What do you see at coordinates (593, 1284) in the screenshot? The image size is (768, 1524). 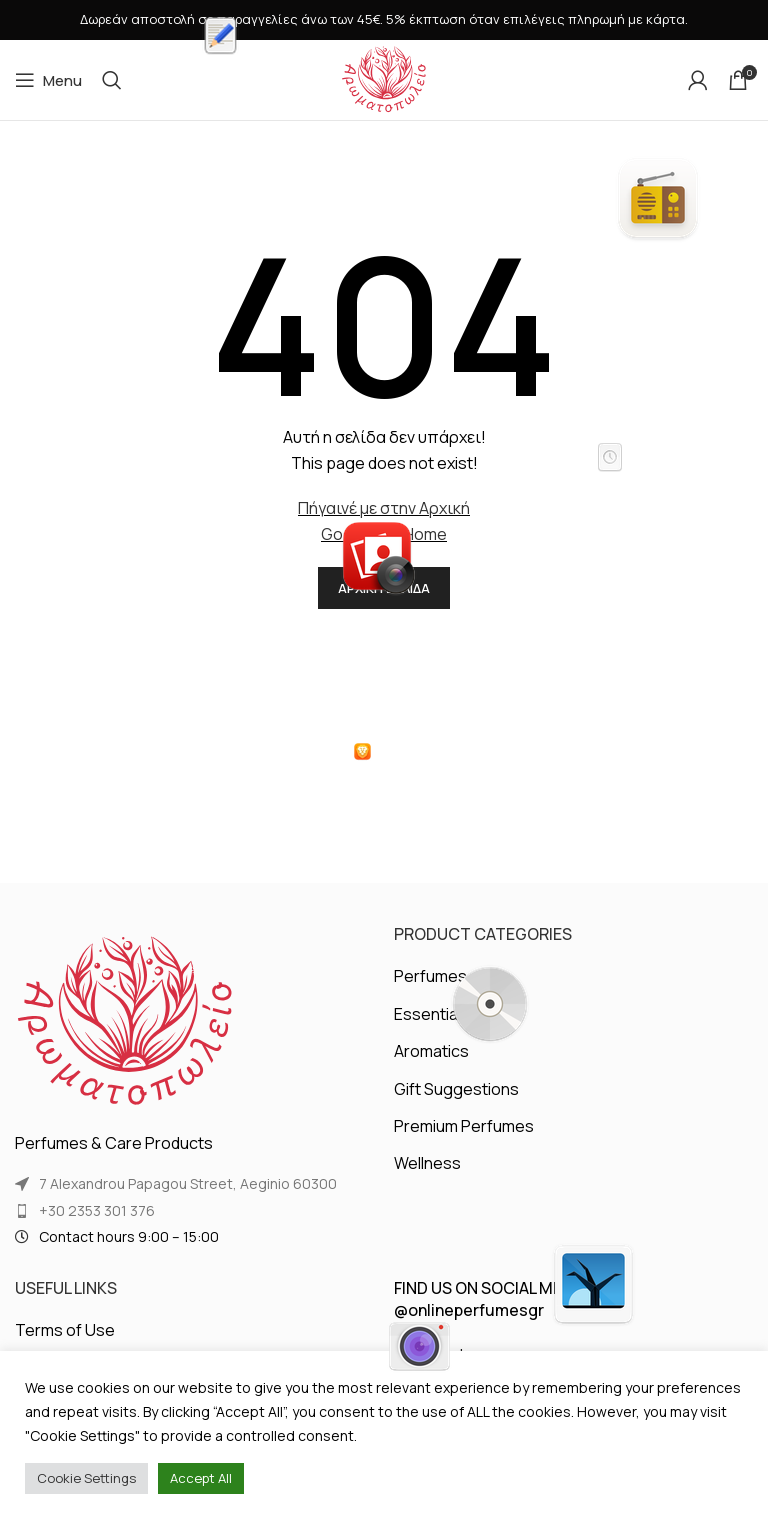 I see `open shotwell photo manager` at bounding box center [593, 1284].